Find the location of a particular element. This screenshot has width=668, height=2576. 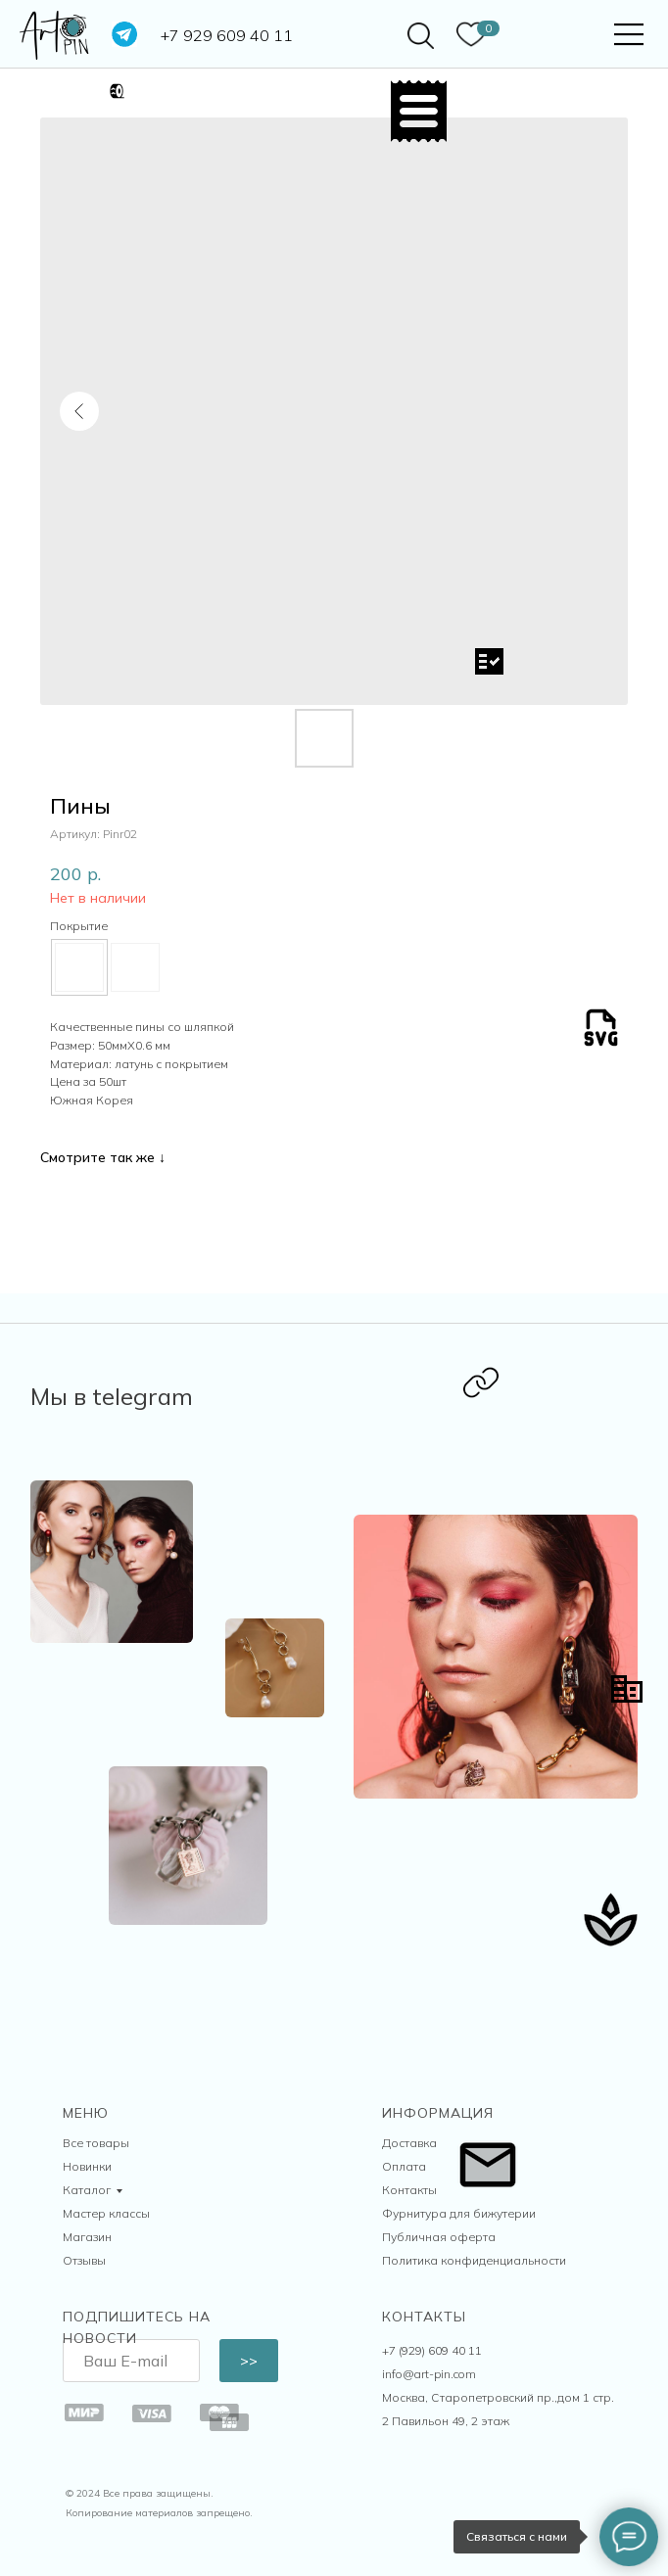

indicates an SVG file type is located at coordinates (600, 1027).